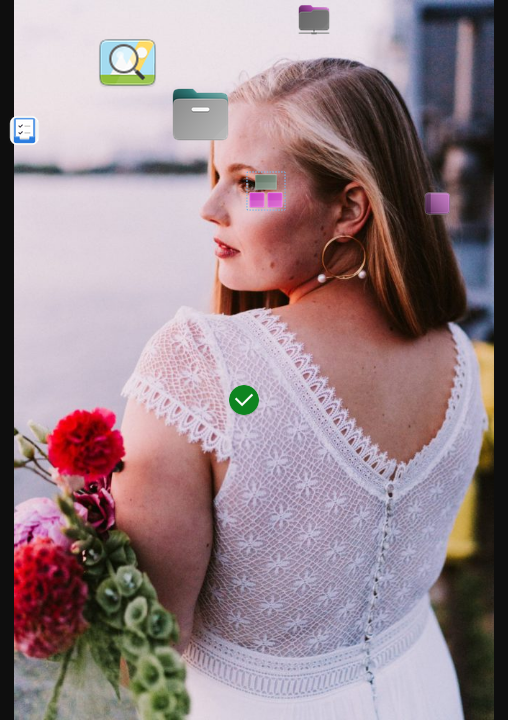 This screenshot has height=720, width=508. What do you see at coordinates (244, 400) in the screenshot?
I see `indicates file has been successfully synced` at bounding box center [244, 400].